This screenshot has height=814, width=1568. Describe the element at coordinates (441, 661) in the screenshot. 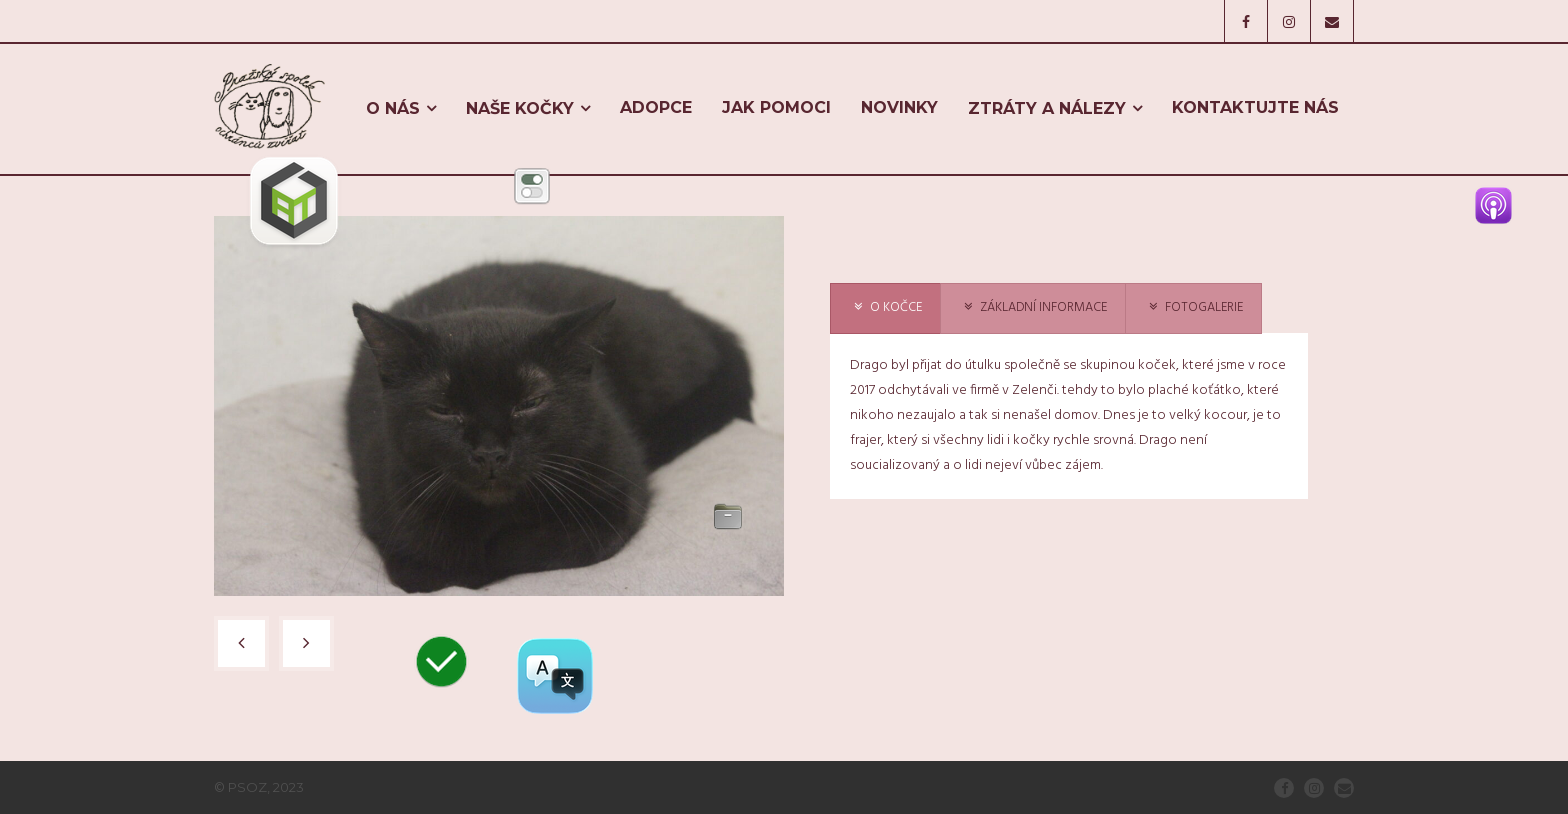

I see `indicates file has been successfully synced and shared` at that location.